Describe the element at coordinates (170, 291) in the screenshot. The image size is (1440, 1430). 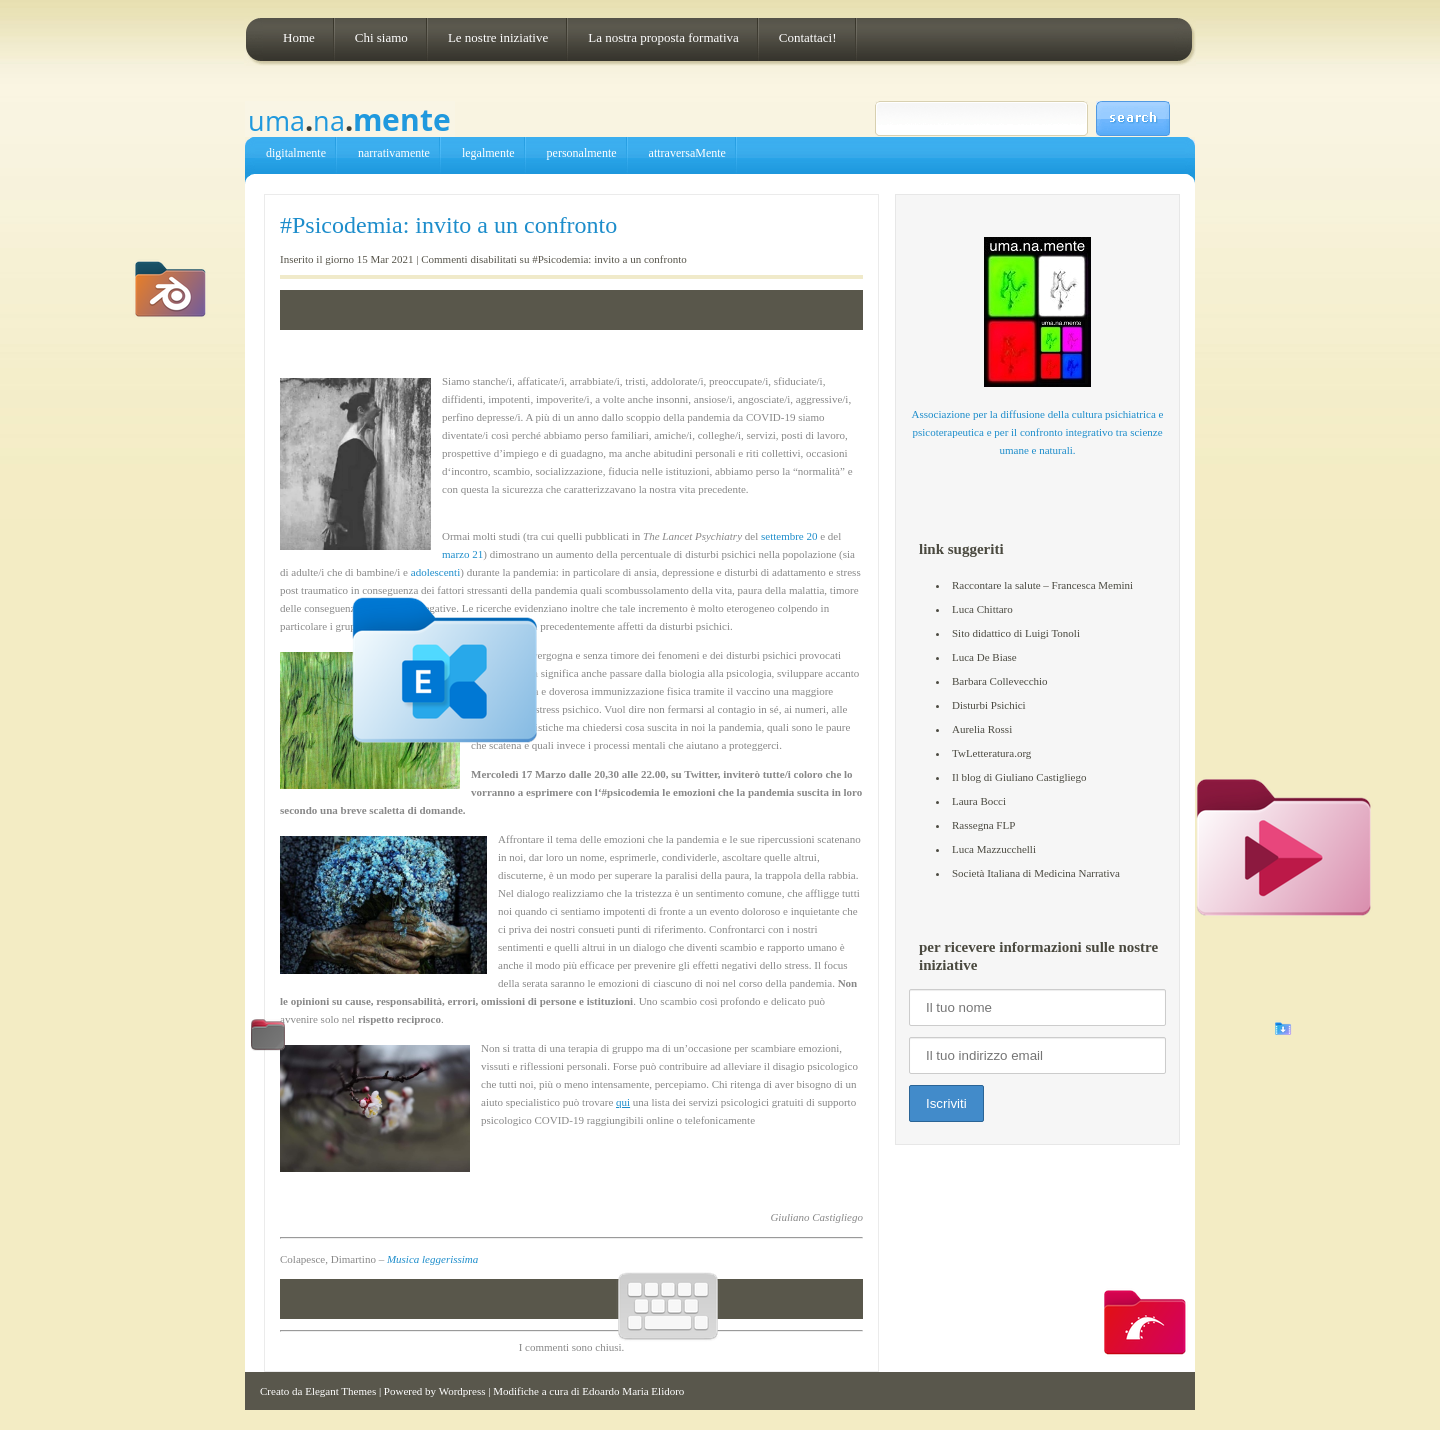
I see `open folder containing Blender project files` at that location.